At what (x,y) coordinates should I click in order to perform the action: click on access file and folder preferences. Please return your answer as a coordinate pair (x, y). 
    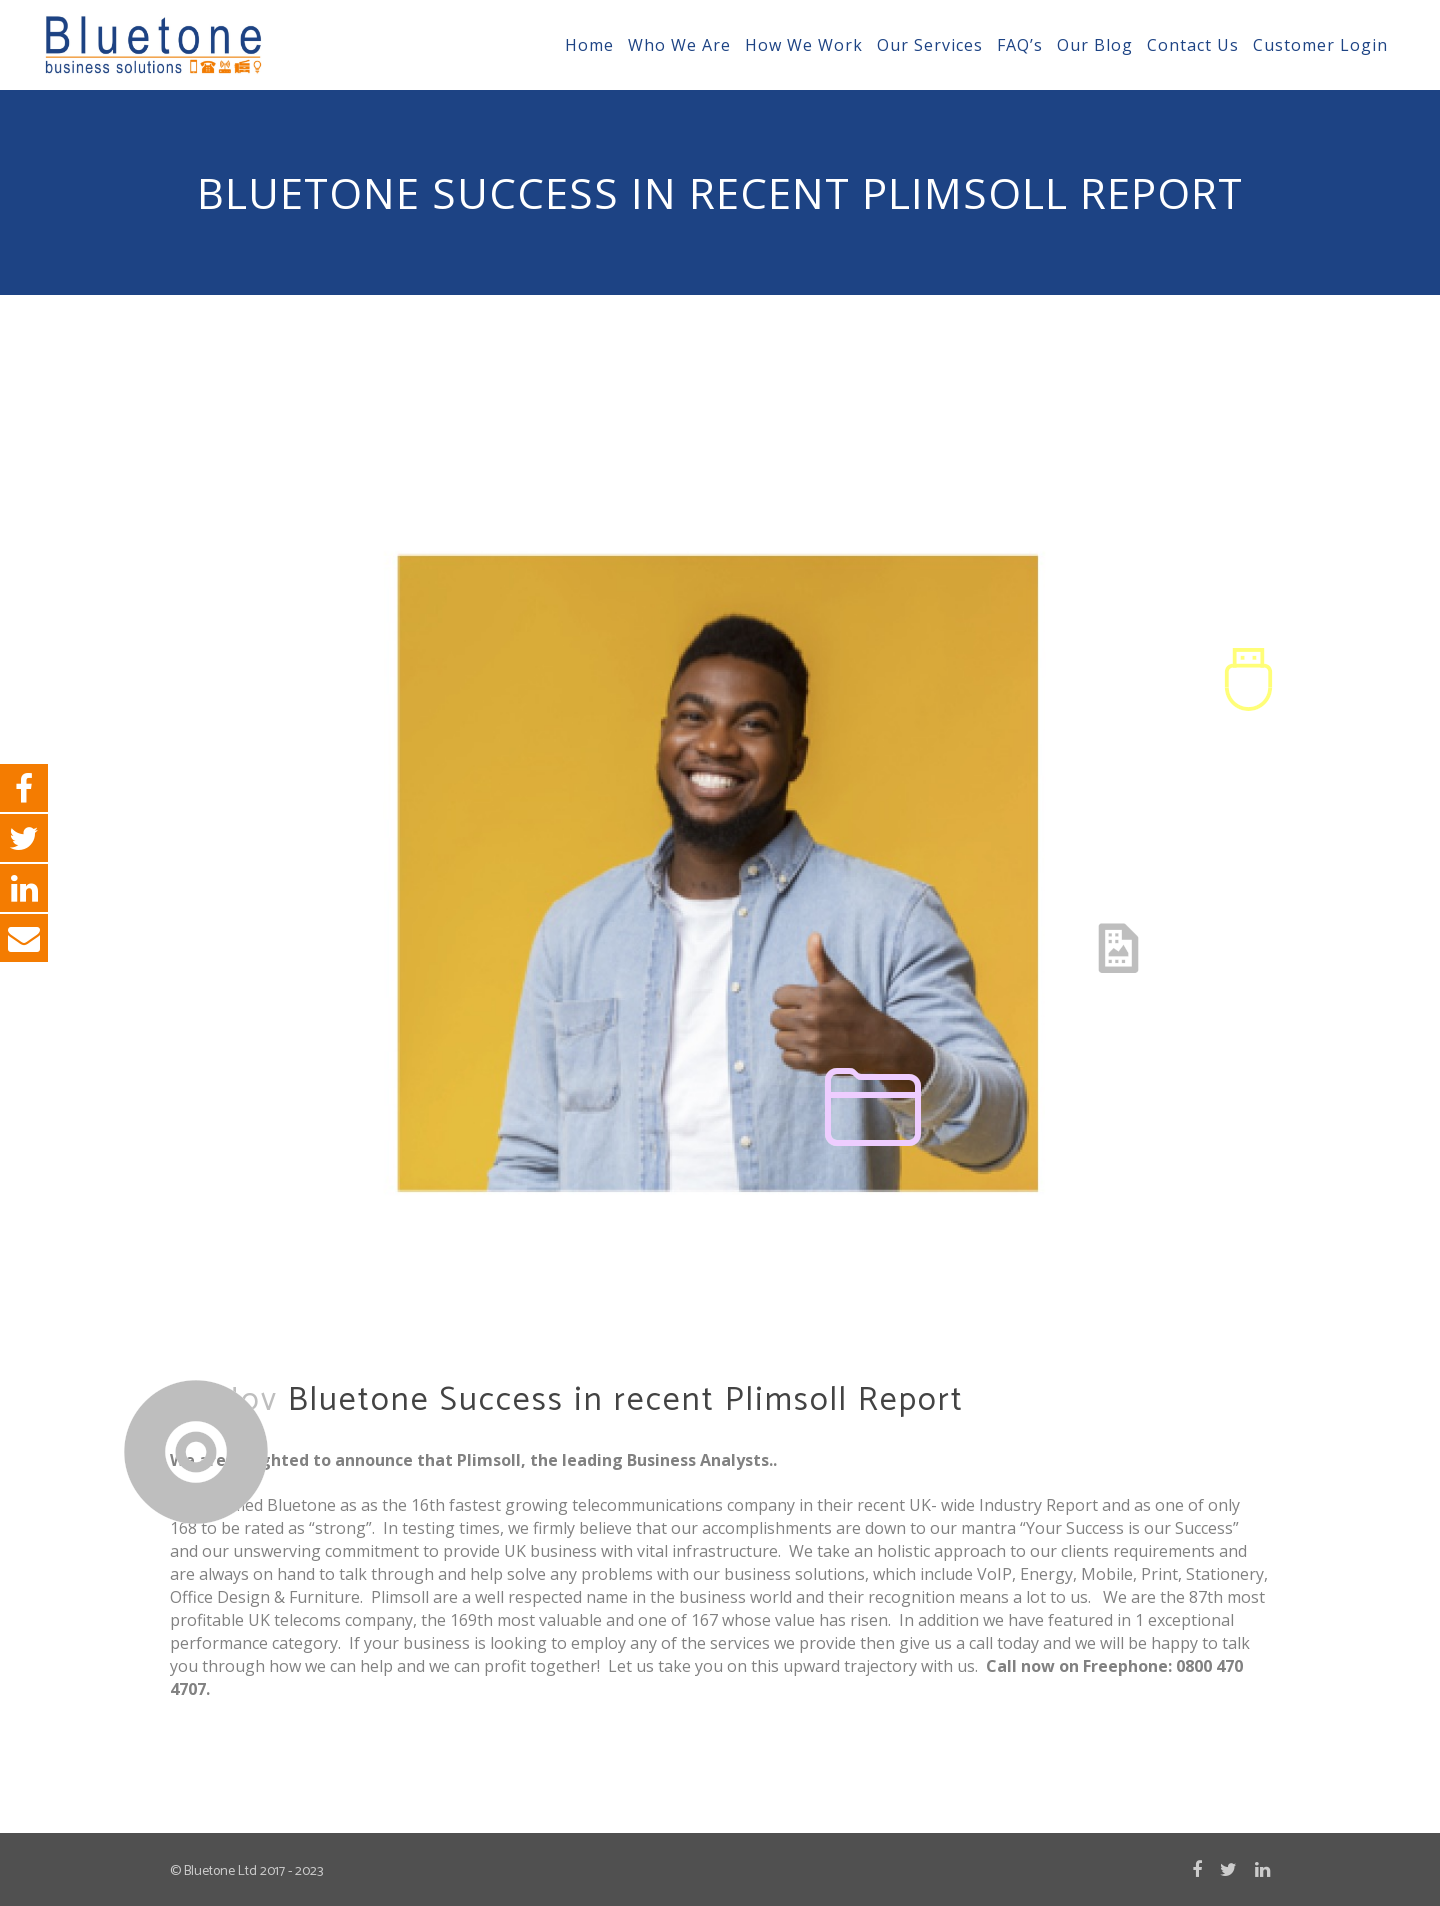
    Looking at the image, I should click on (873, 1104).